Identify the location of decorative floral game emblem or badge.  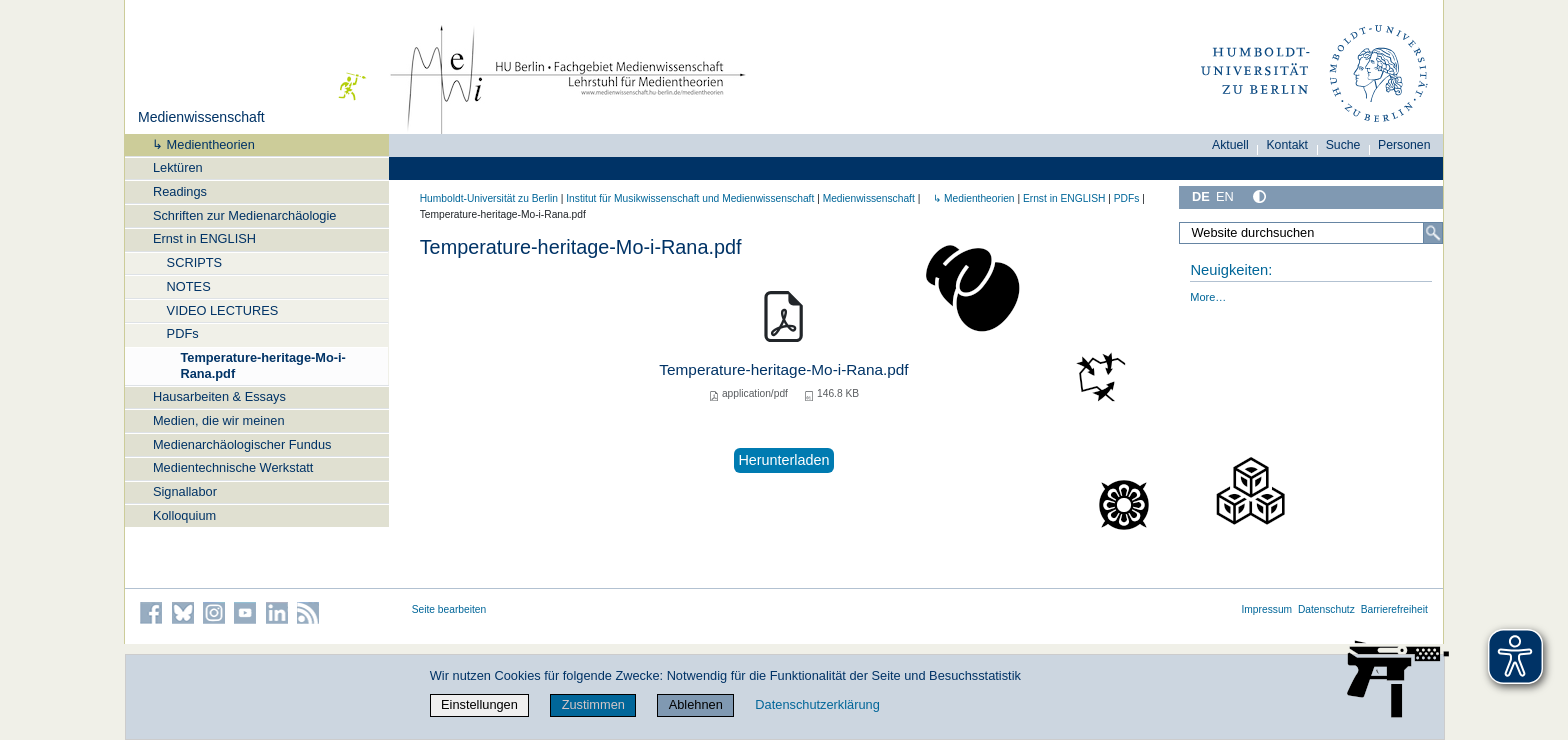
(1124, 505).